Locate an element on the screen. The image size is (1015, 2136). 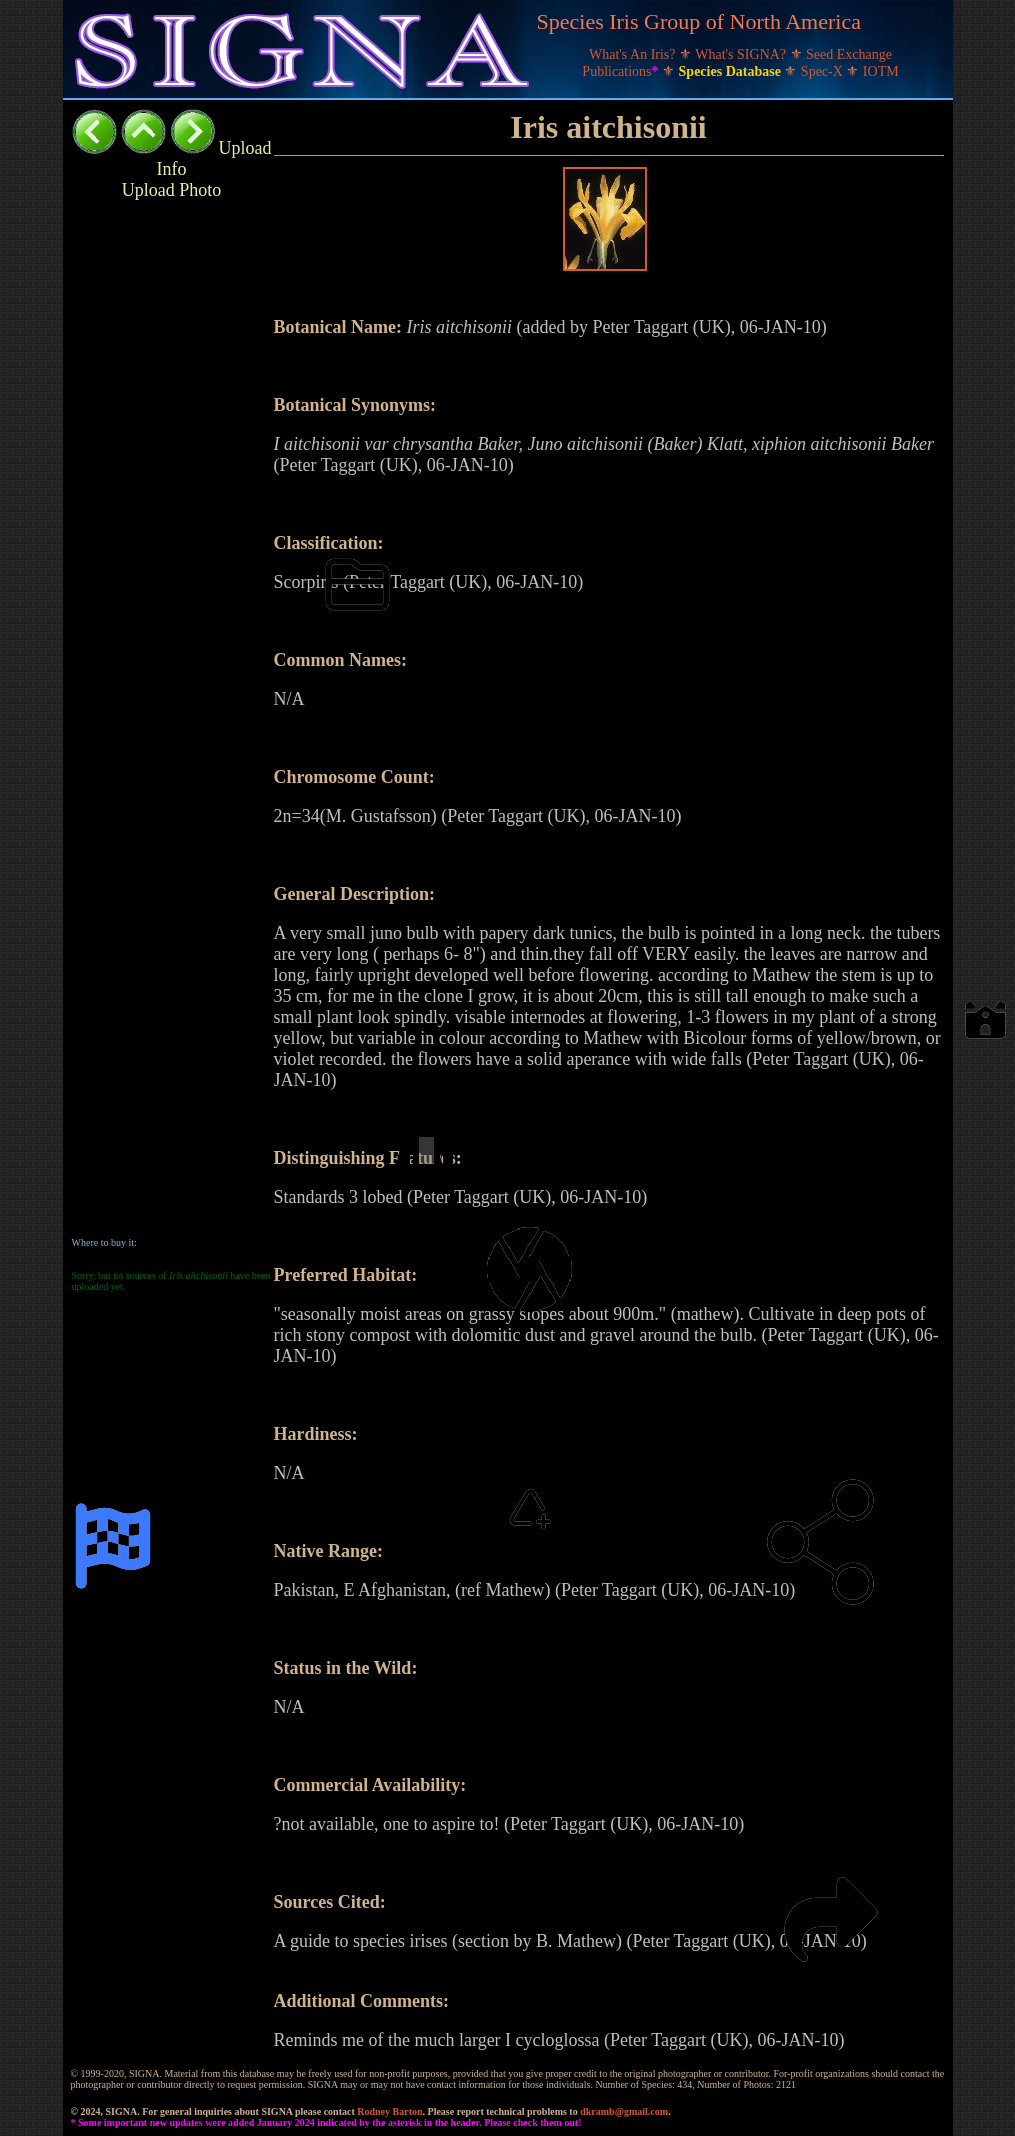
add a new warning or alert is located at coordinates (530, 1508).